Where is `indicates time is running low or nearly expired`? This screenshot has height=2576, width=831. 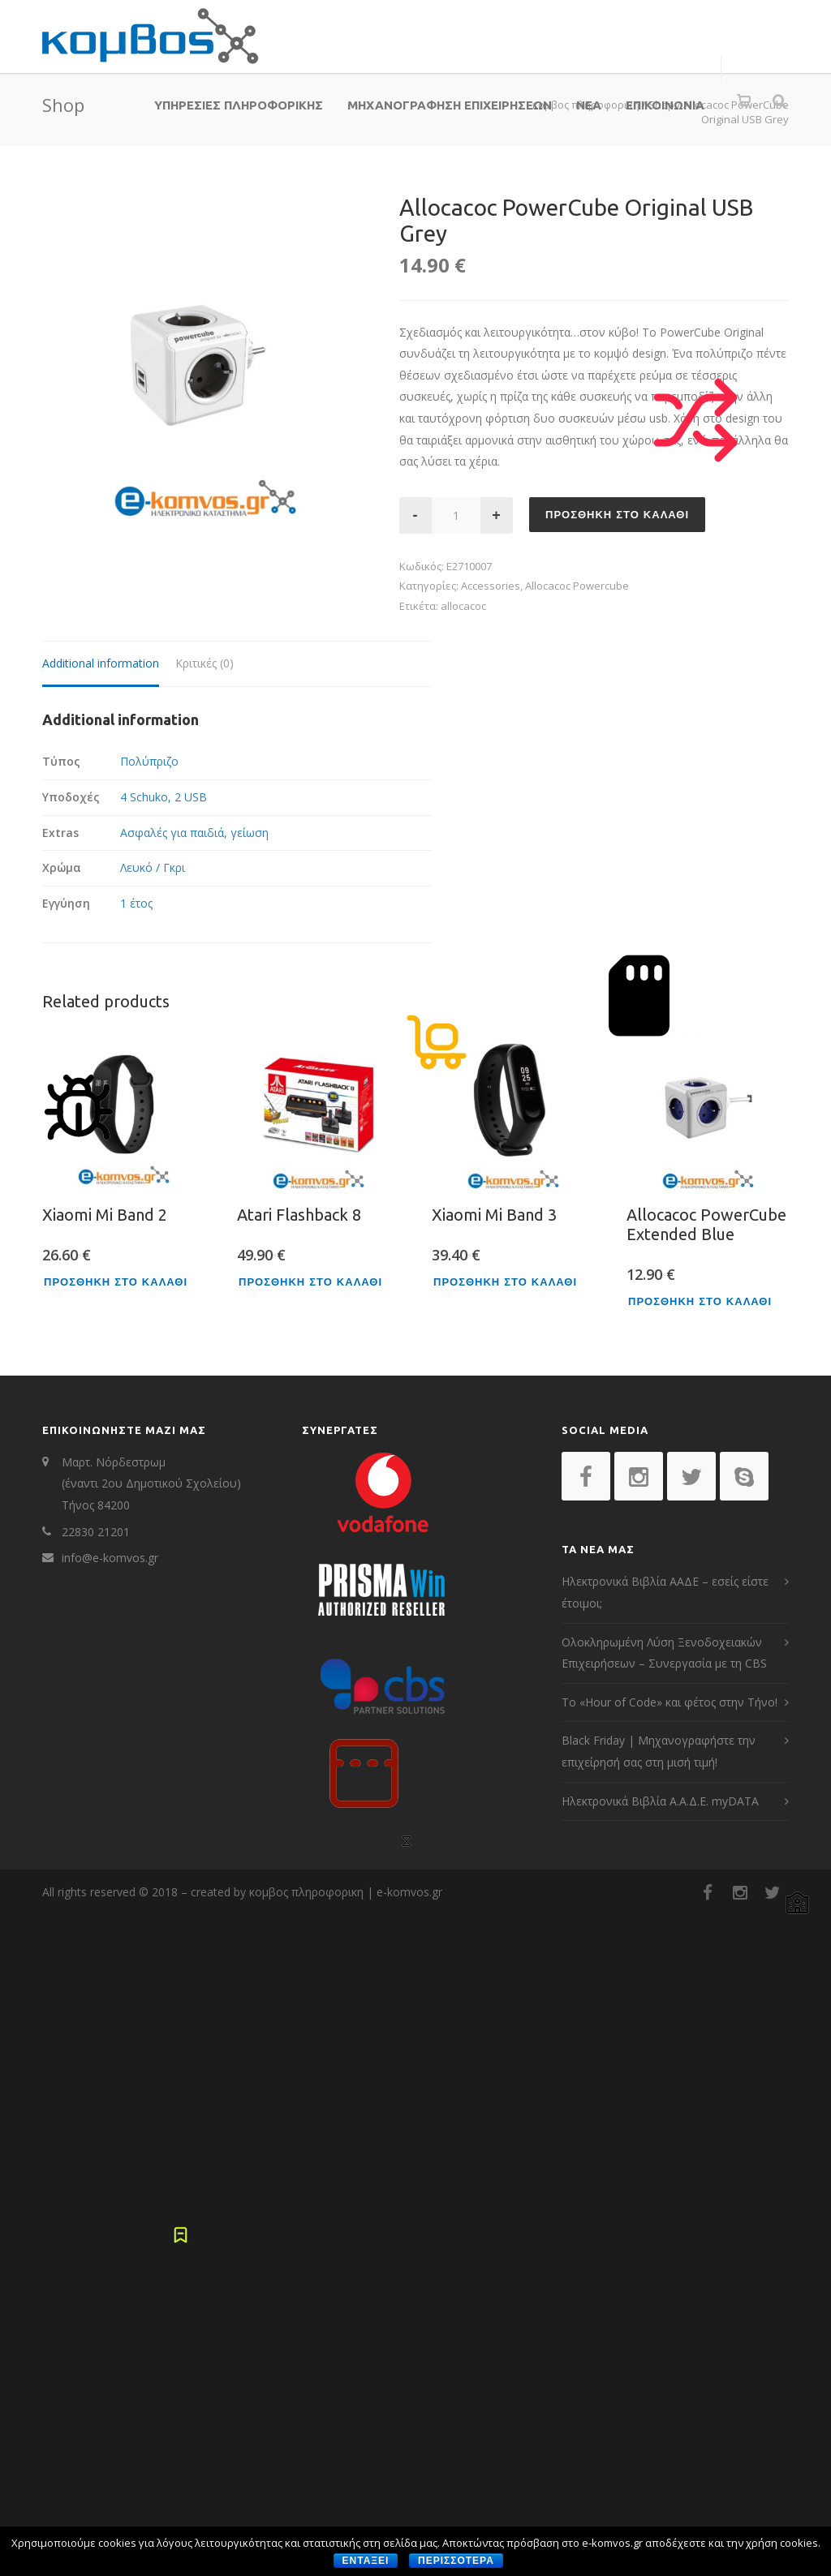
indicates time is running low or nearly expired is located at coordinates (407, 1841).